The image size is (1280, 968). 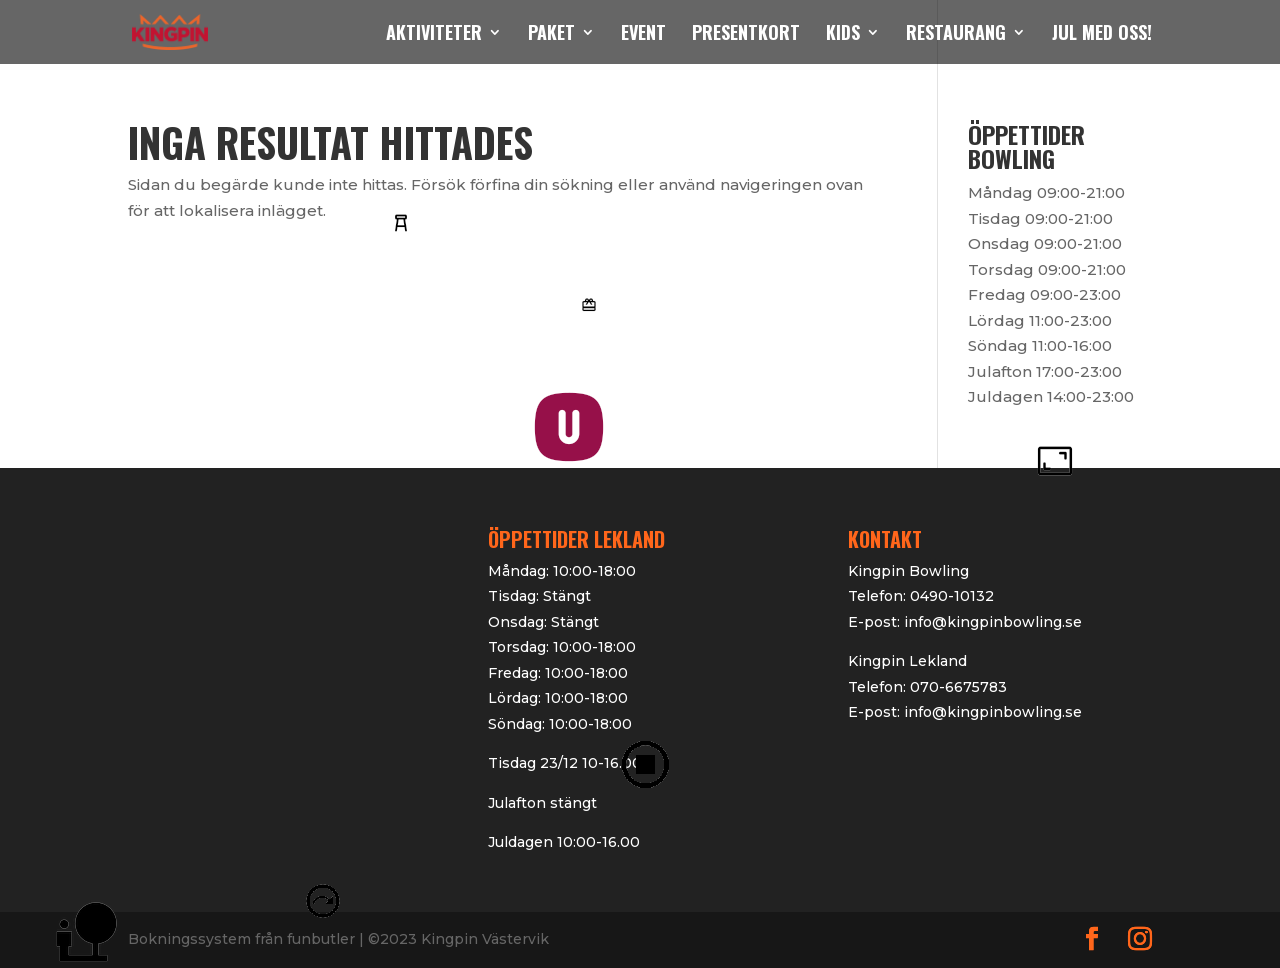 I want to click on view gift card balance, so click(x=589, y=305).